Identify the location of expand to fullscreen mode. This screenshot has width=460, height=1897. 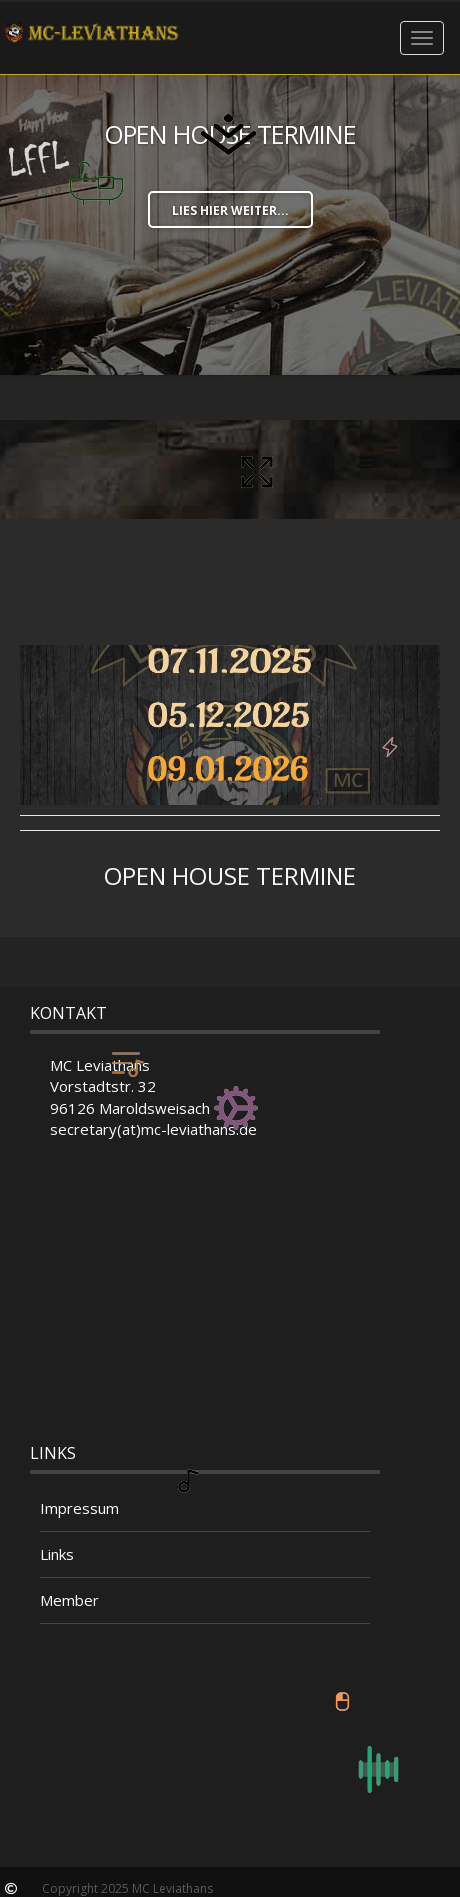
(257, 472).